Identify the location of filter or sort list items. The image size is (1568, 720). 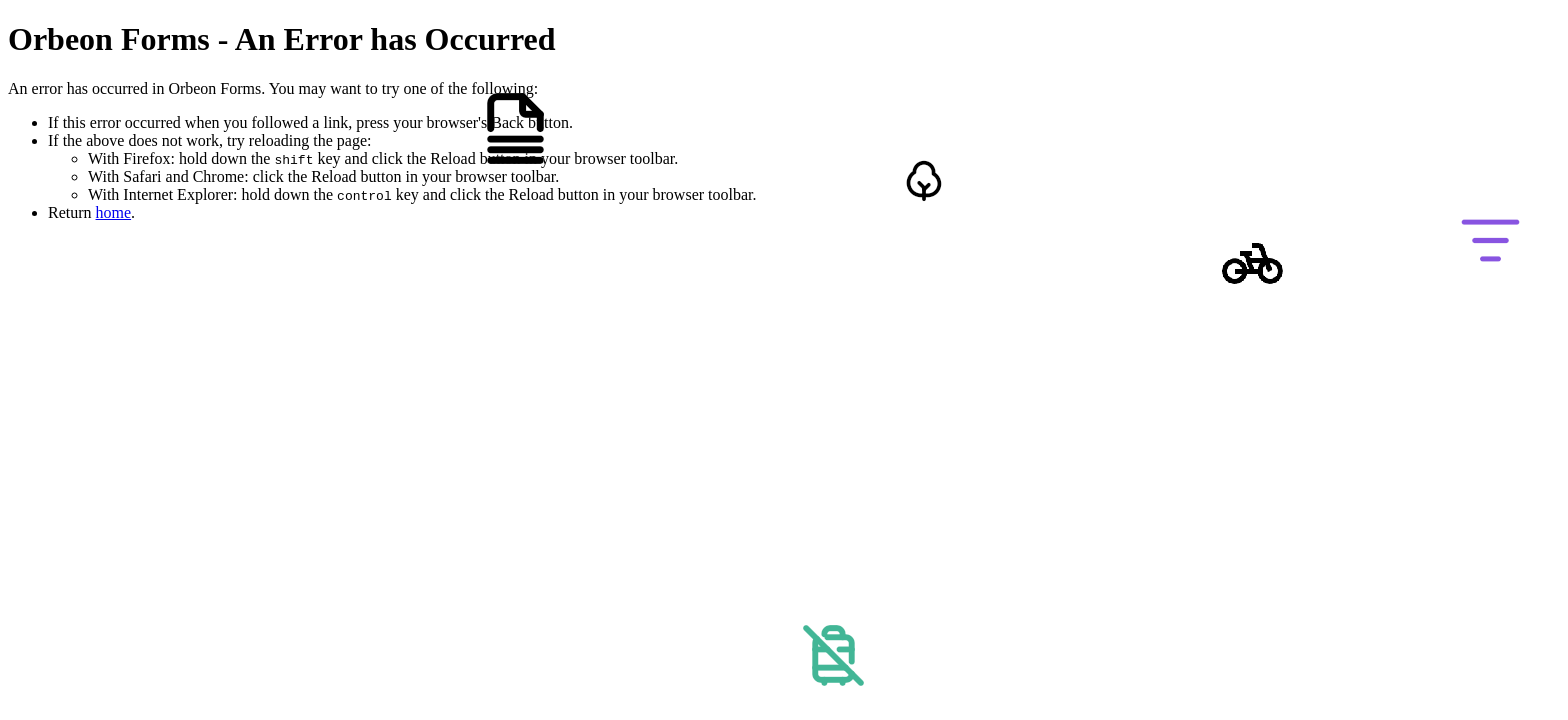
(1490, 240).